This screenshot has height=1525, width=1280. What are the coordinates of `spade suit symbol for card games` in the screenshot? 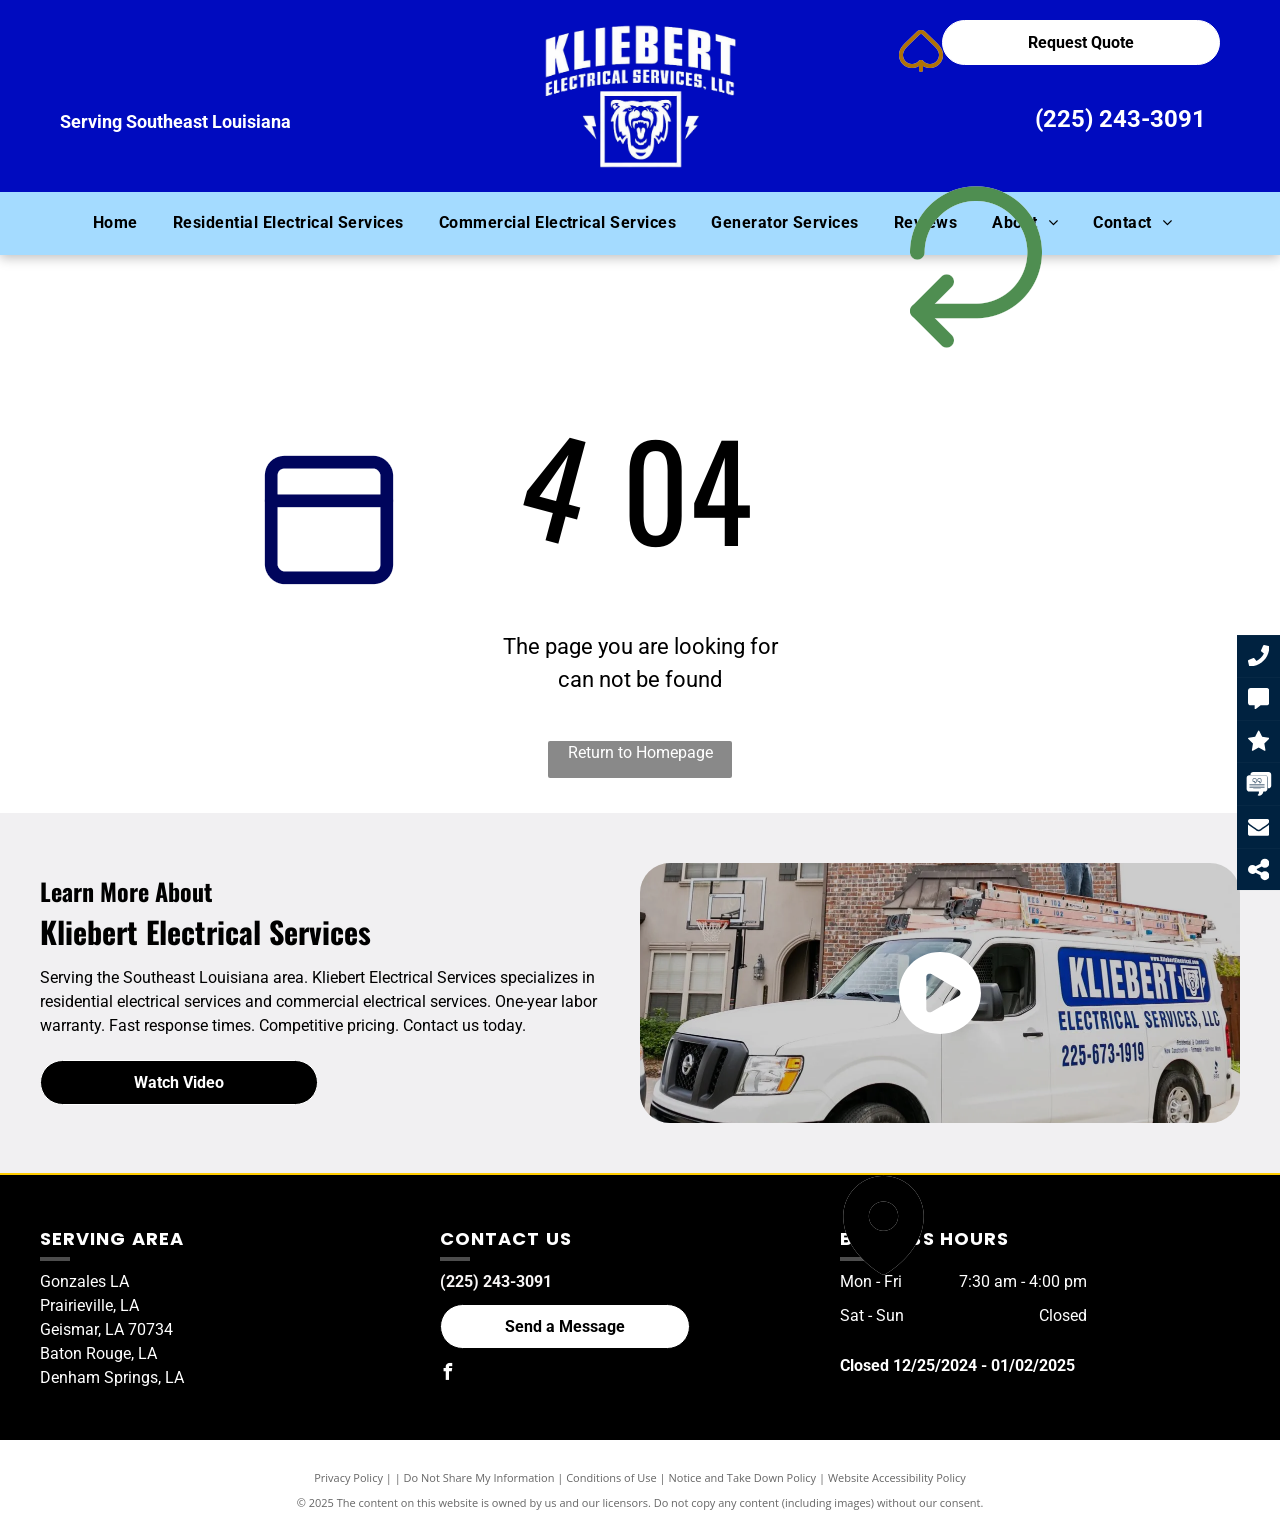 It's located at (921, 50).